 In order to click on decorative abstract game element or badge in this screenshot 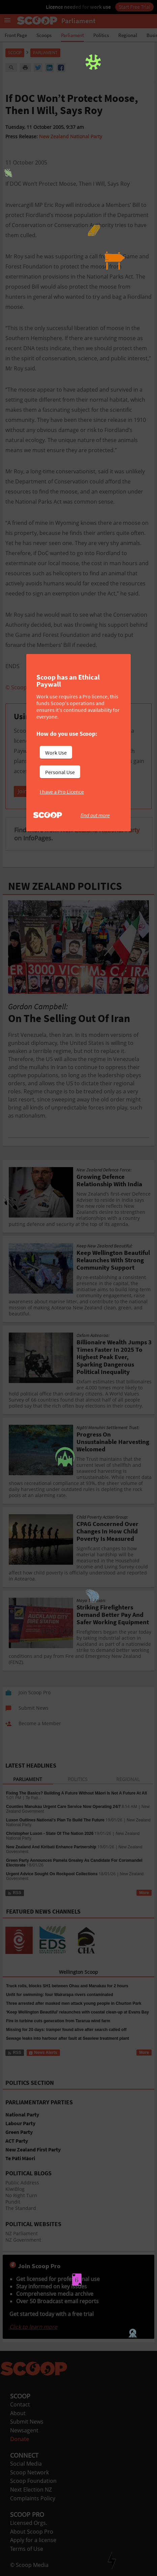, I will do `click(93, 62)`.